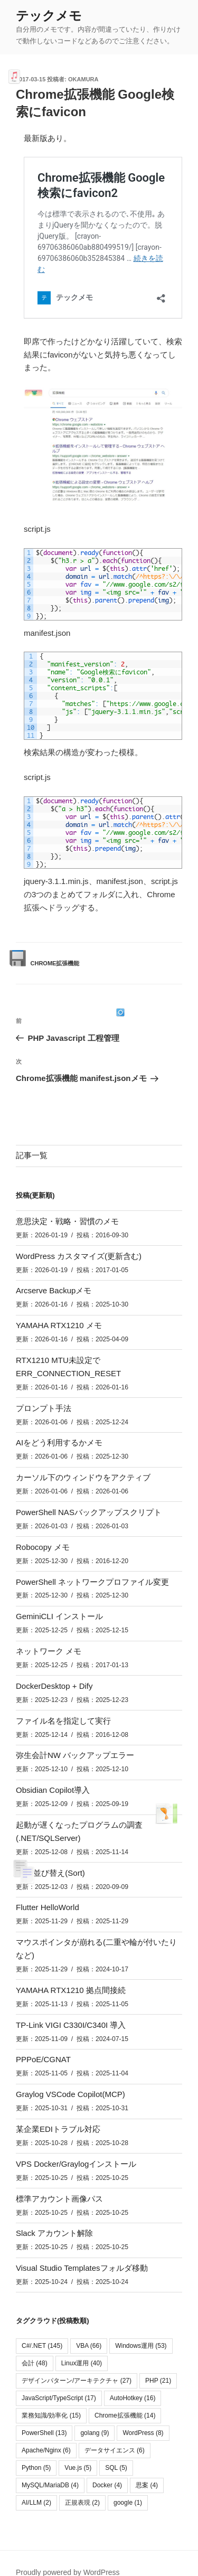  What do you see at coordinates (17, 958) in the screenshot?
I see `save the current file or document` at bounding box center [17, 958].